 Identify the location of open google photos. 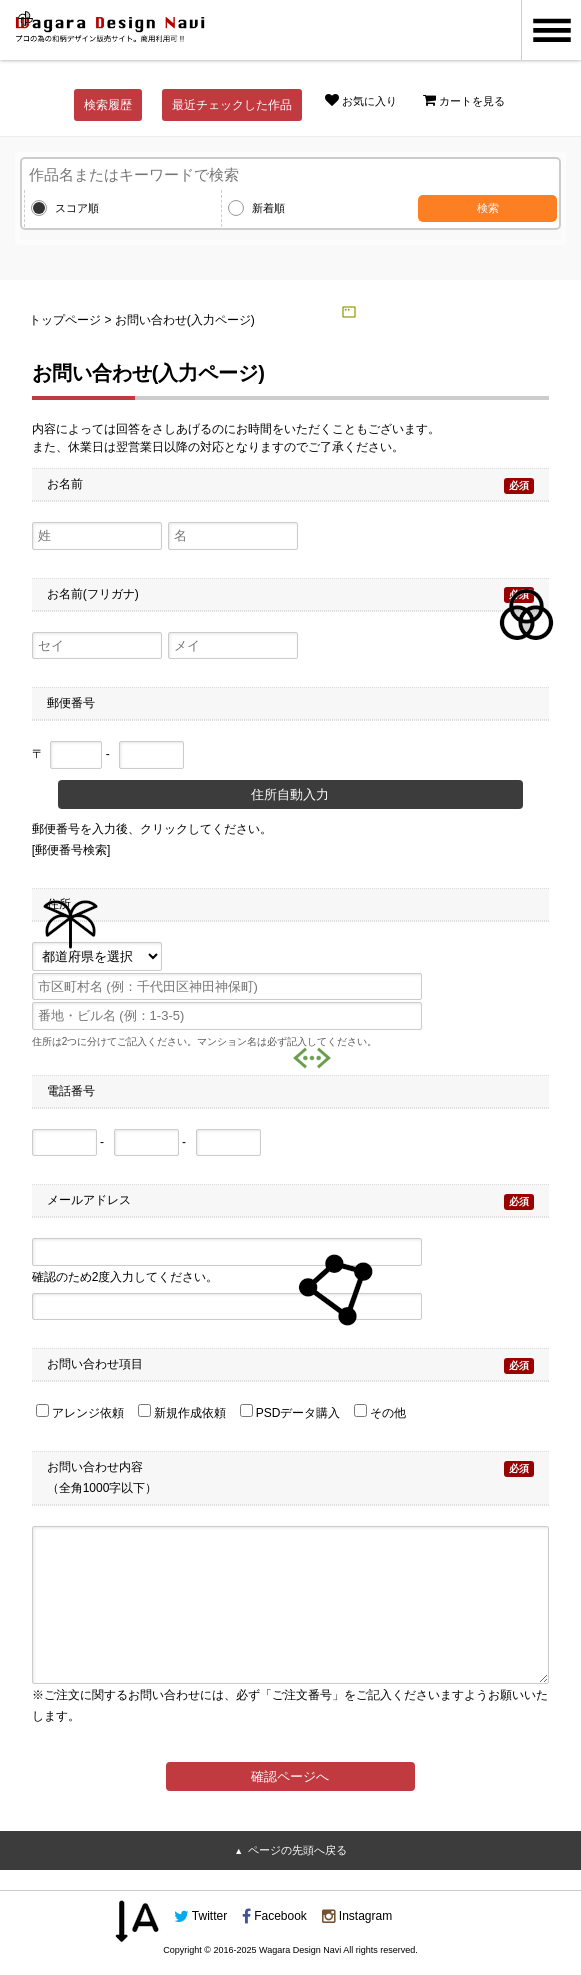
(25, 18).